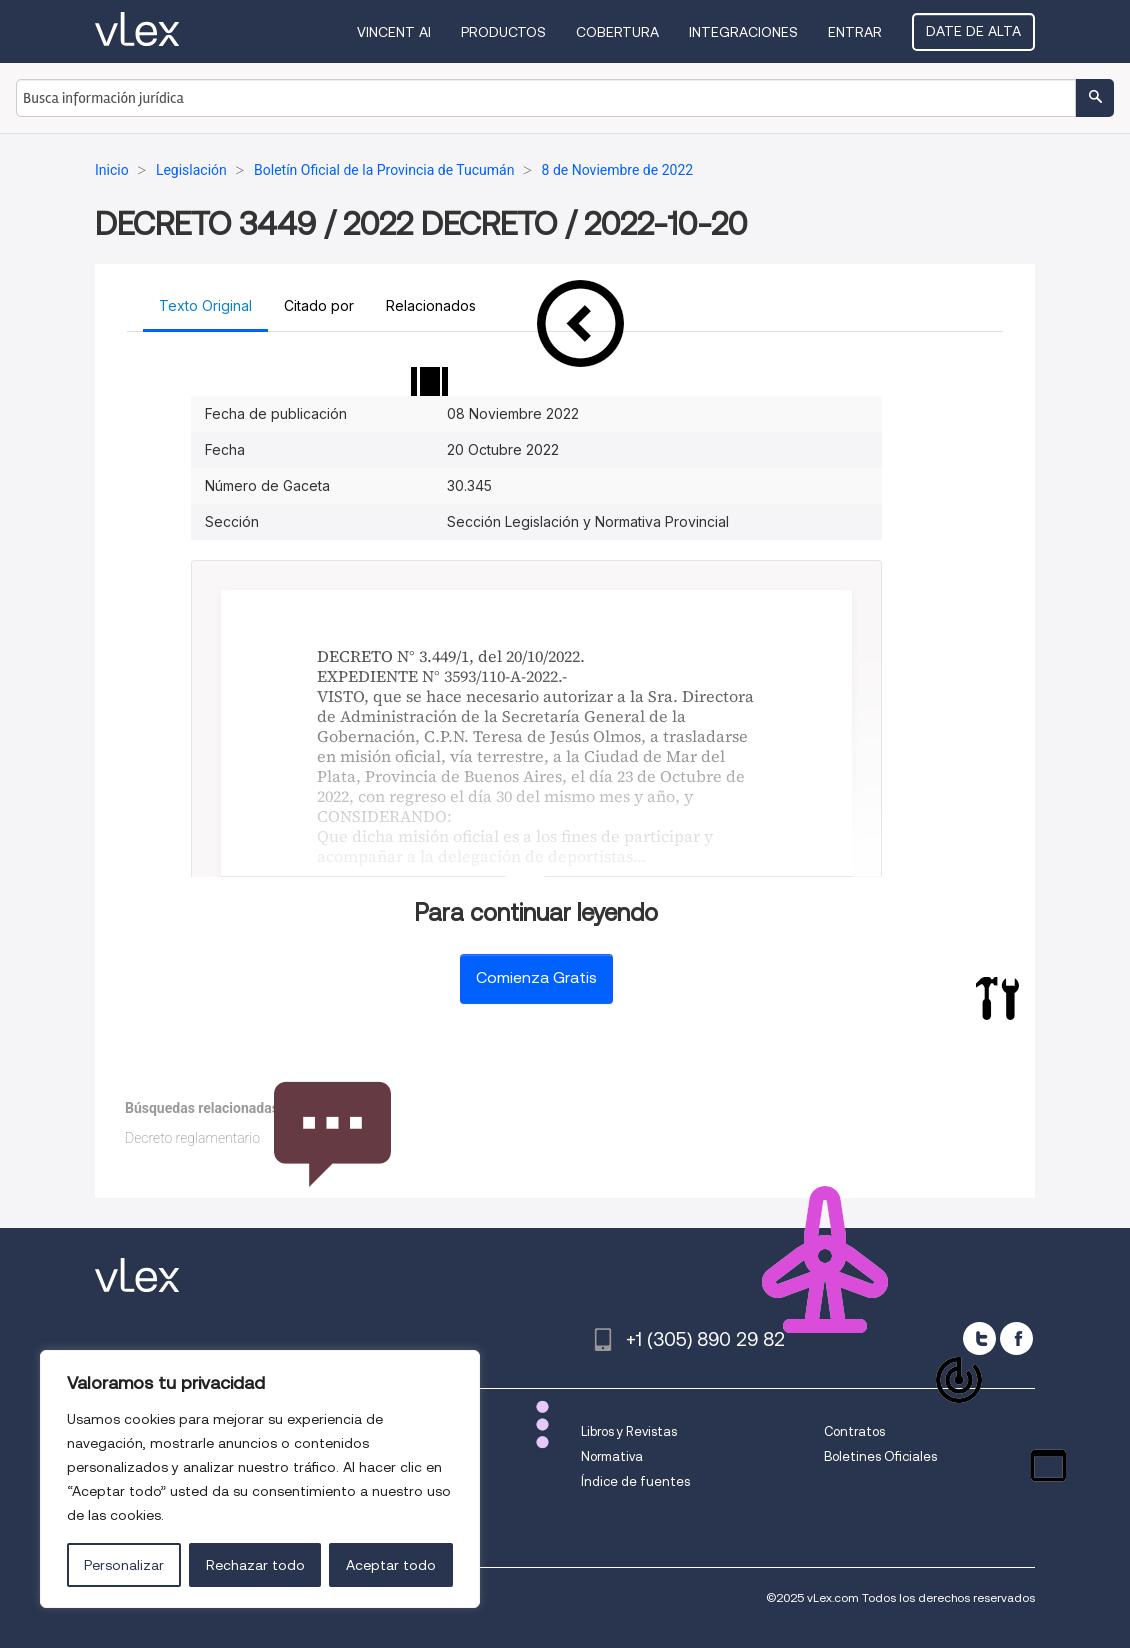 The height and width of the screenshot is (1648, 1130). I want to click on open a new window, so click(1048, 1465).